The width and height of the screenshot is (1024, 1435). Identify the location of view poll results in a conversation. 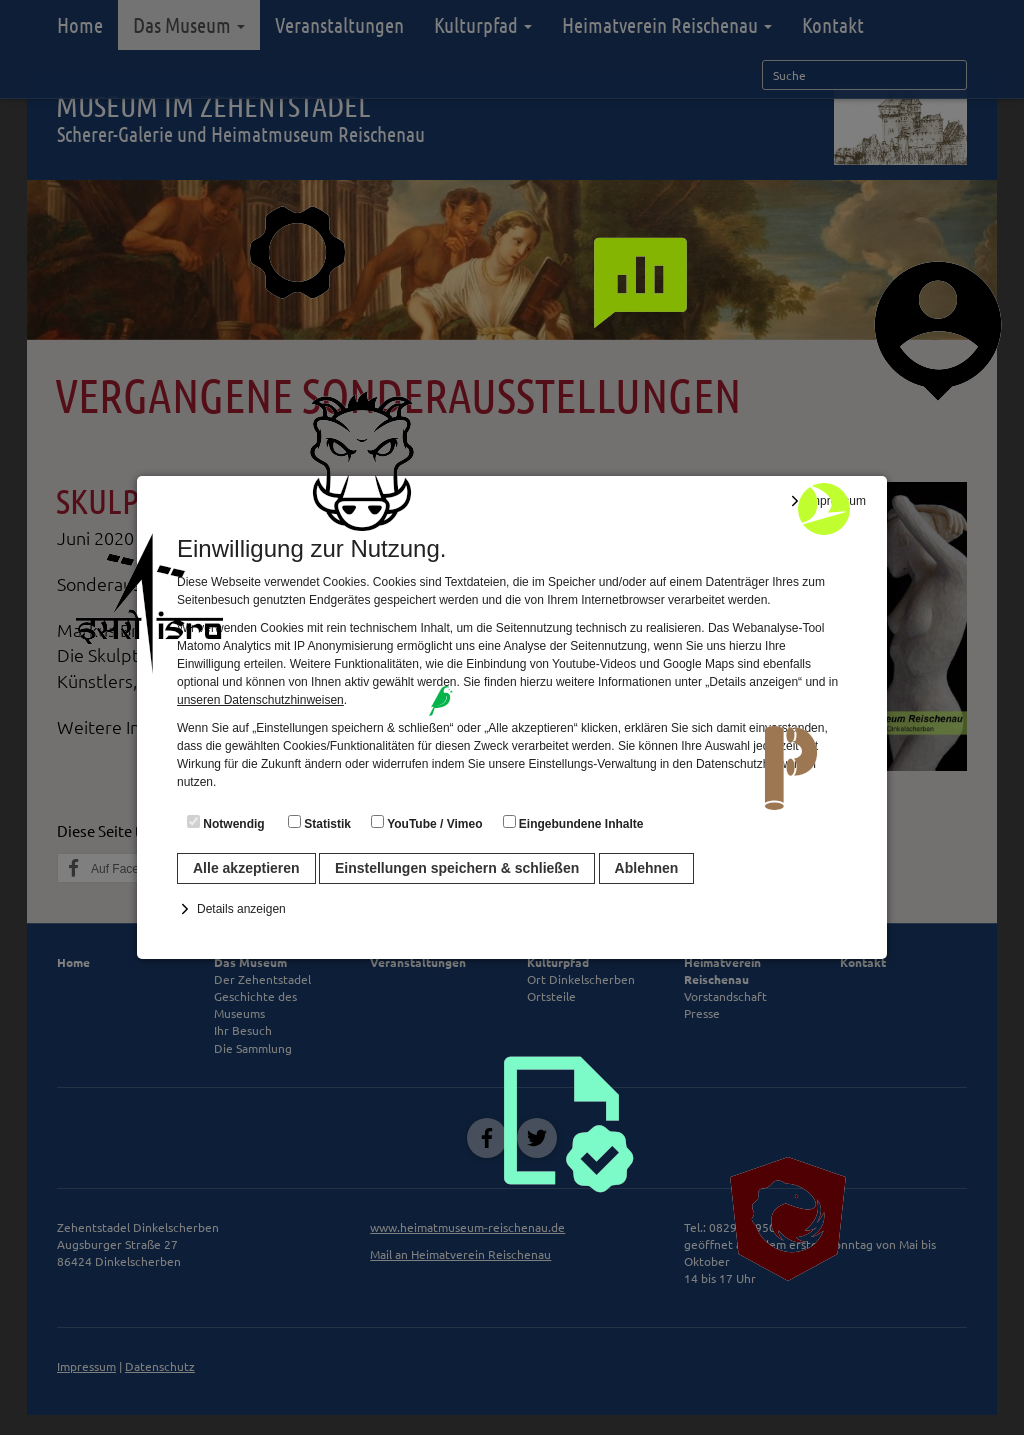
(640, 279).